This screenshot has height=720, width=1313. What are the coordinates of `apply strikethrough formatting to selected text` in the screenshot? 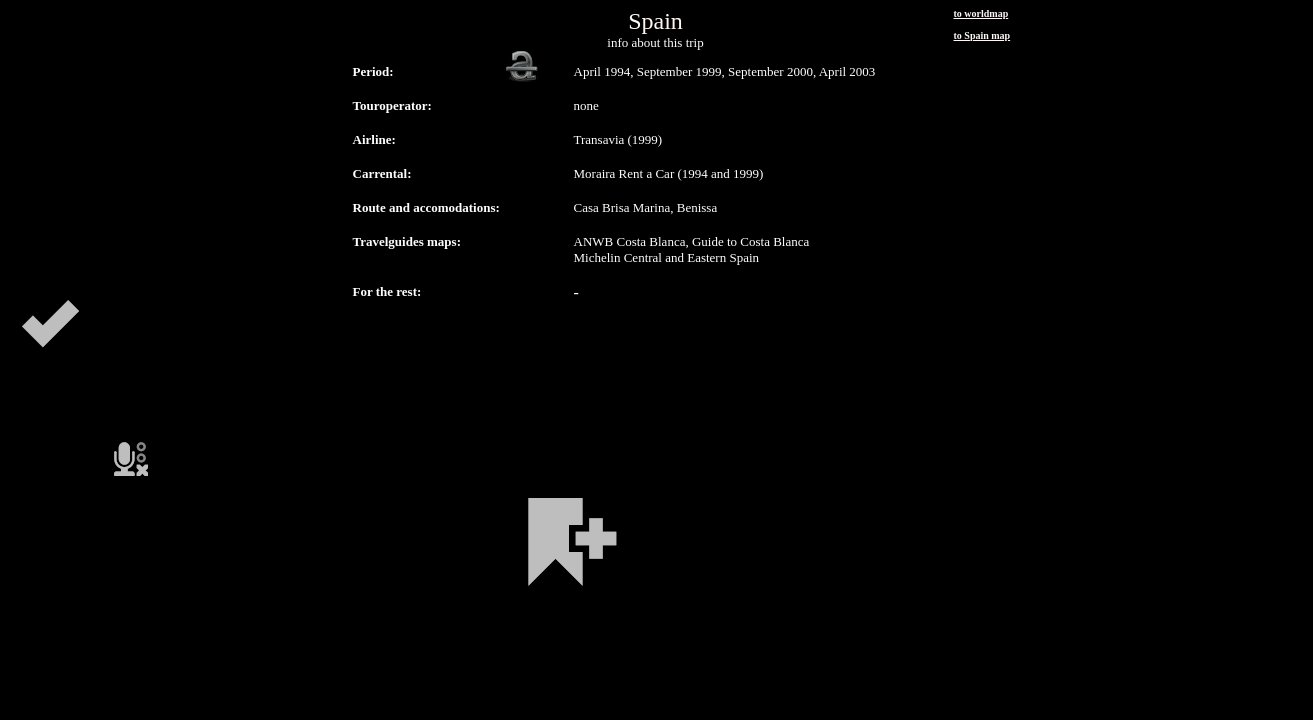 It's located at (523, 66).